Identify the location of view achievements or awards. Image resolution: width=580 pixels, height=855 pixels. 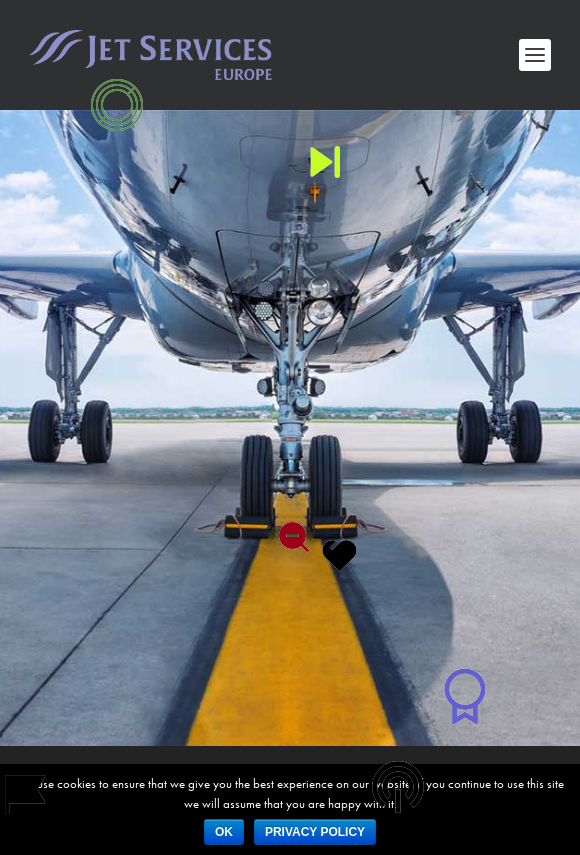
(465, 697).